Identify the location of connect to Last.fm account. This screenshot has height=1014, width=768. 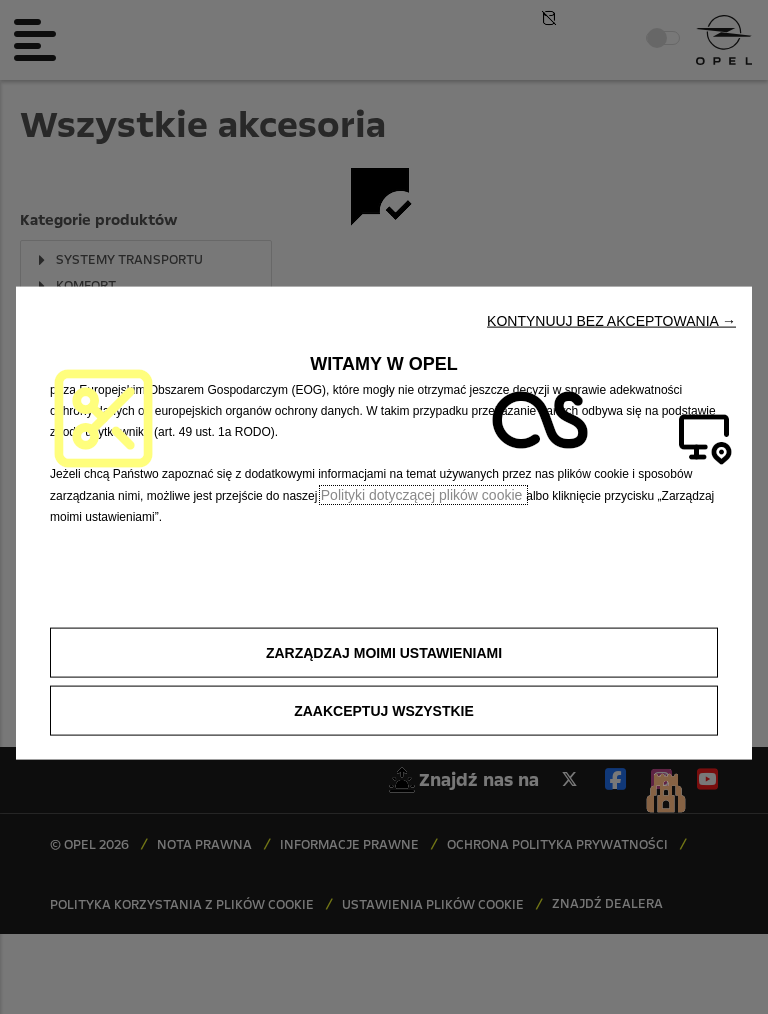
(540, 420).